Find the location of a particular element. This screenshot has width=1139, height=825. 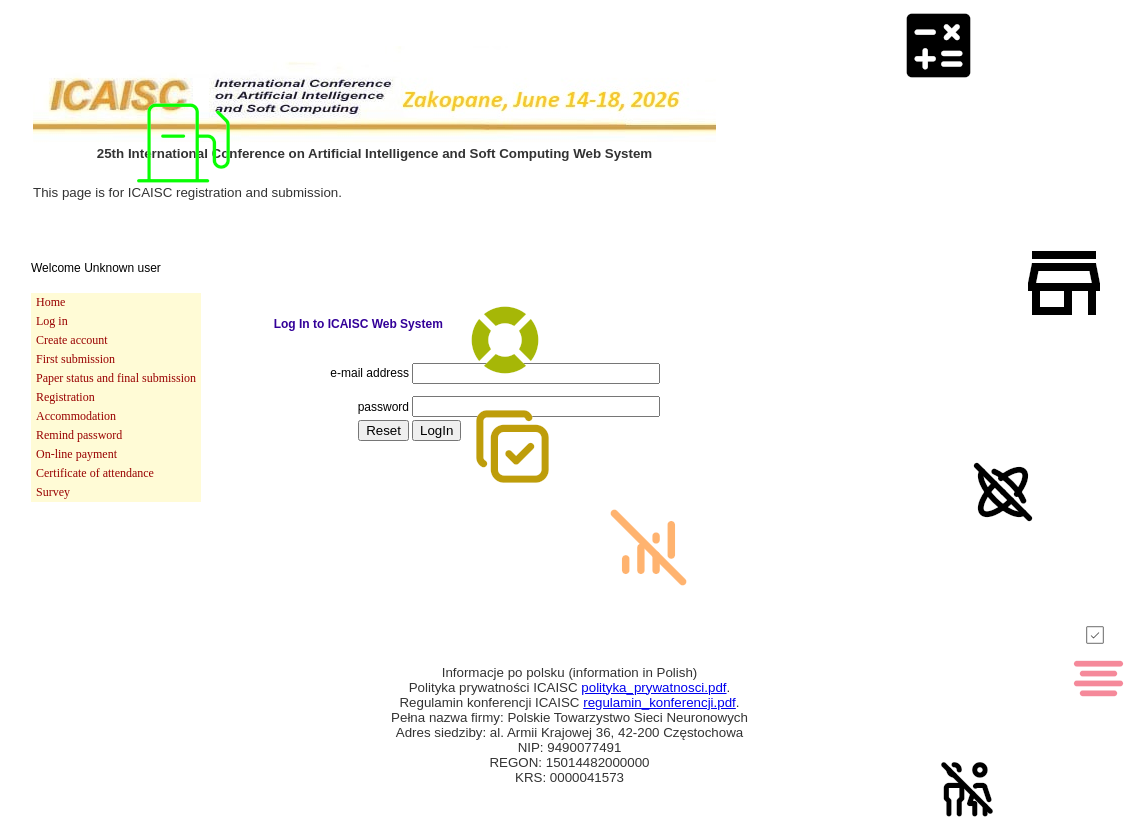

content copied successfully to clipboard is located at coordinates (512, 446).